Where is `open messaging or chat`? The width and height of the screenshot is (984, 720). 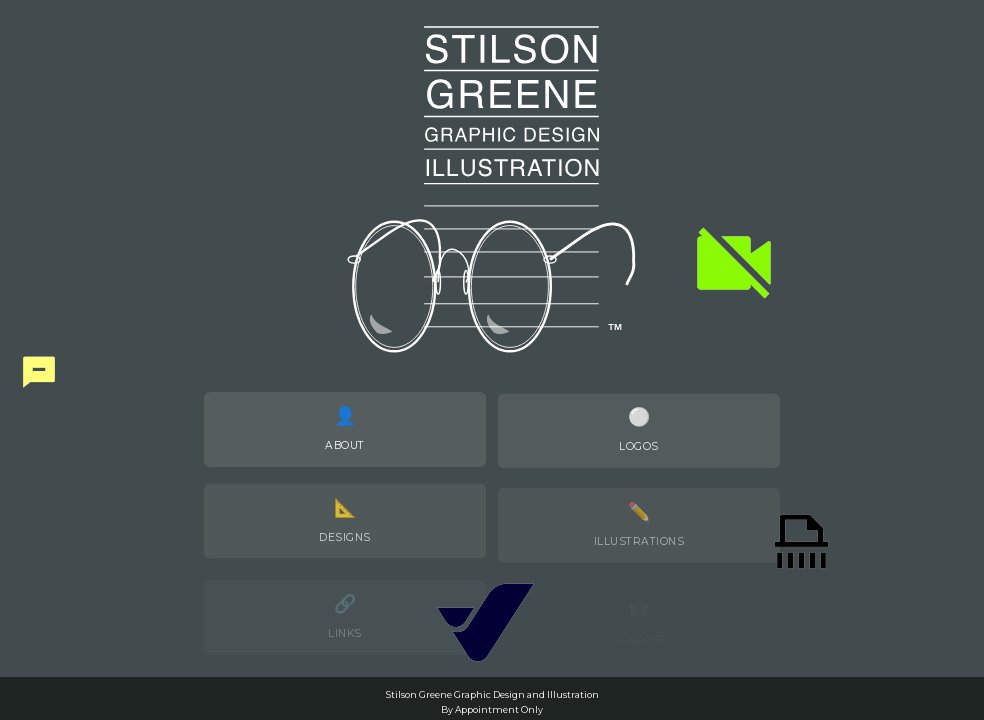 open messaging or chat is located at coordinates (39, 371).